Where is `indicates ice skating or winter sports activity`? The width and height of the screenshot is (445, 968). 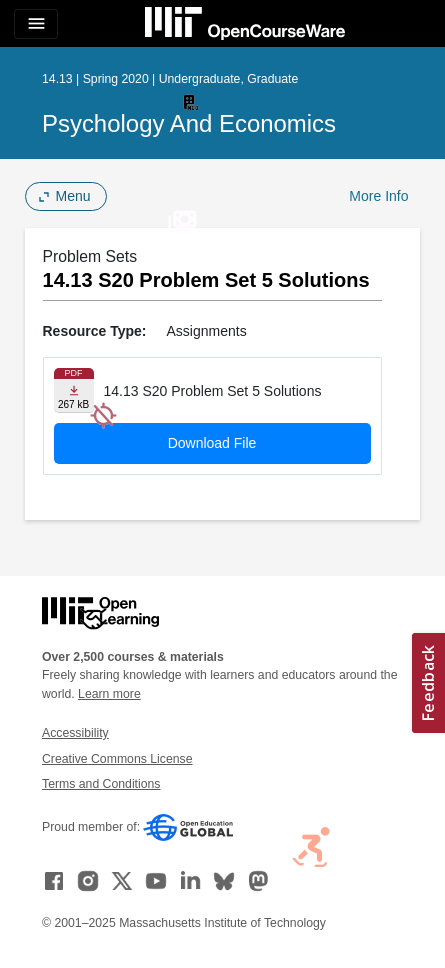 indicates ice skating or winter sports activity is located at coordinates (312, 847).